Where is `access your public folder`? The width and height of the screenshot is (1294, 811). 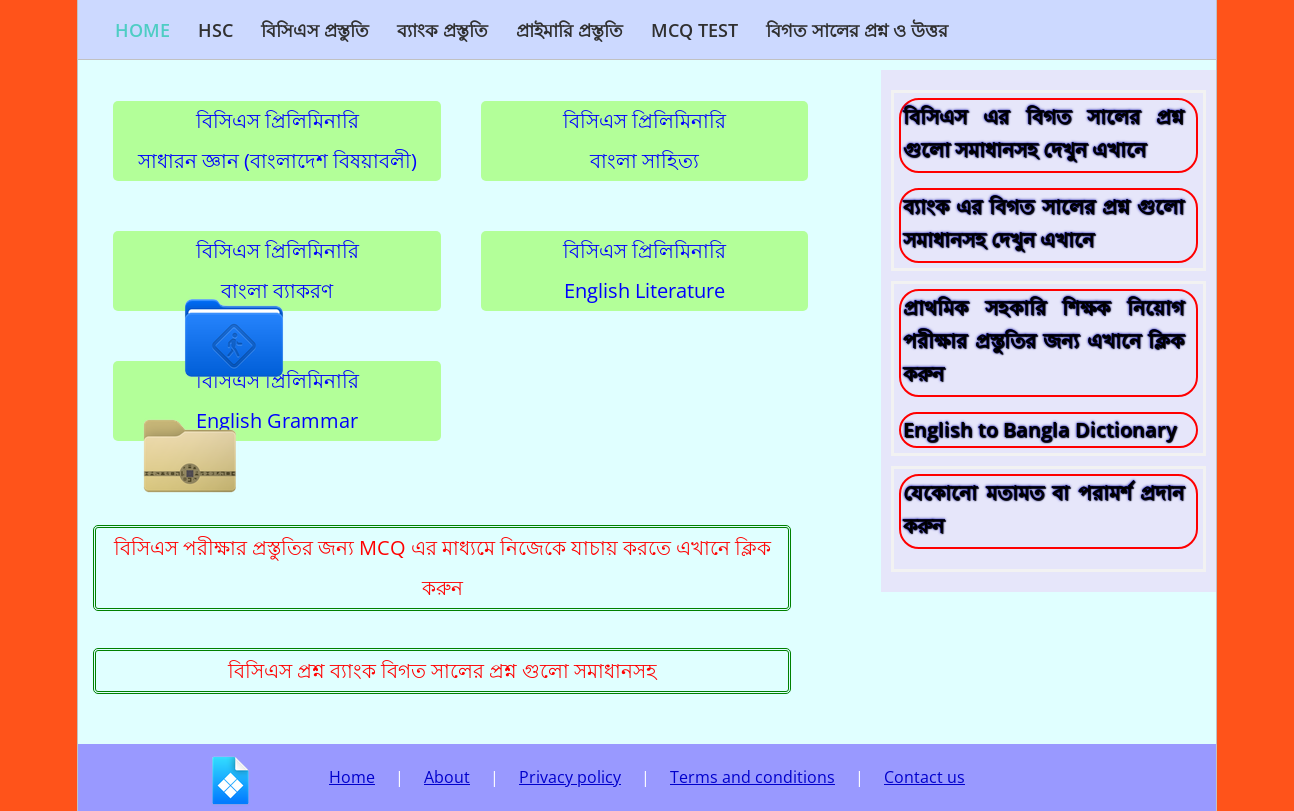 access your public folder is located at coordinates (234, 338).